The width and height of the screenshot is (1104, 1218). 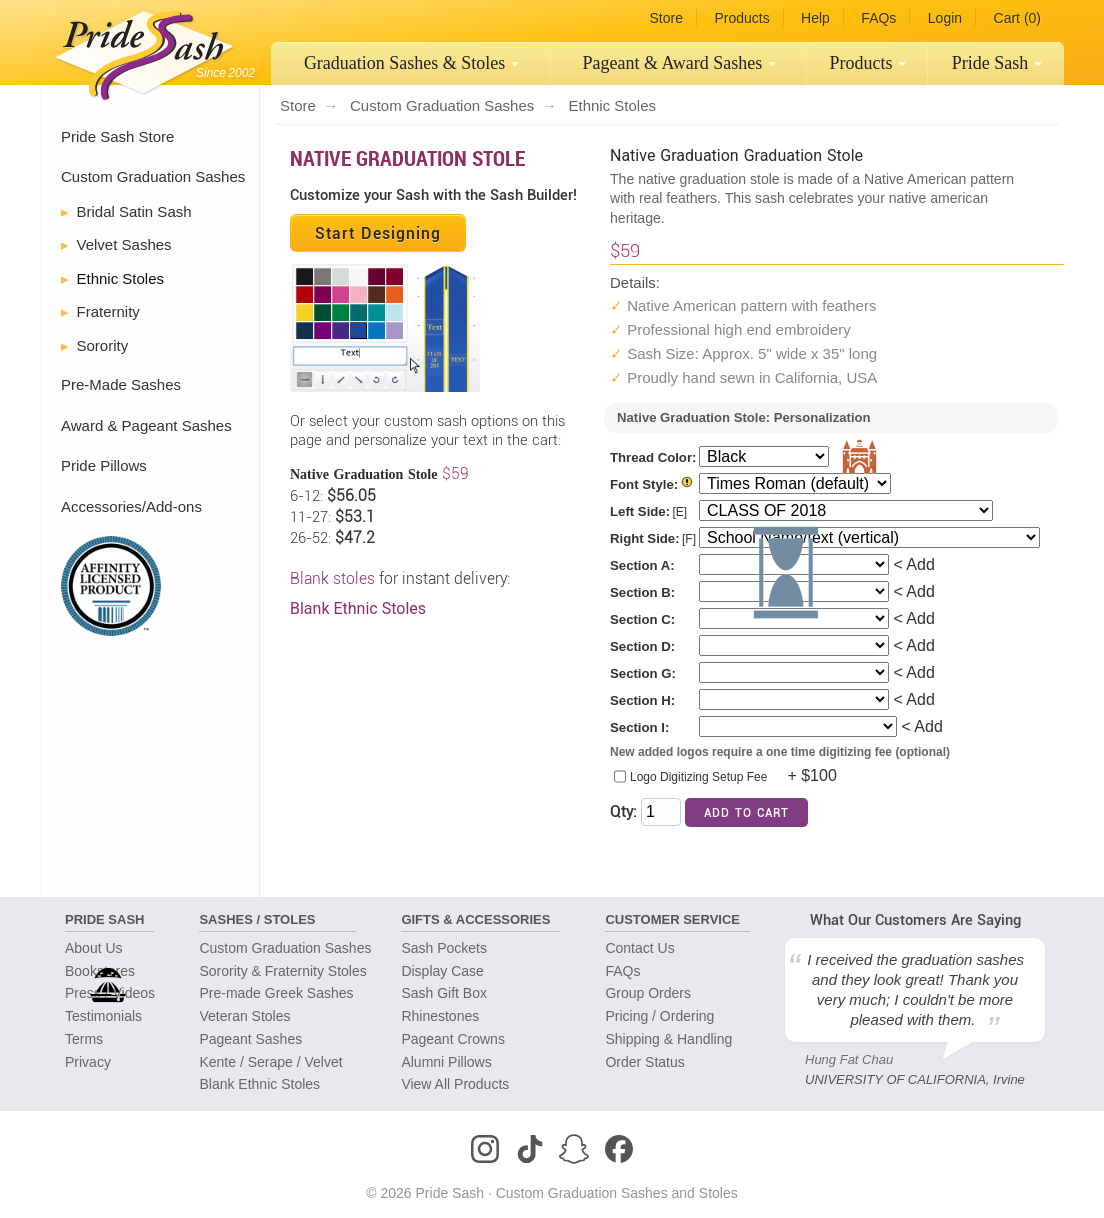 What do you see at coordinates (859, 456) in the screenshot?
I see `enter the castle or fortress level` at bounding box center [859, 456].